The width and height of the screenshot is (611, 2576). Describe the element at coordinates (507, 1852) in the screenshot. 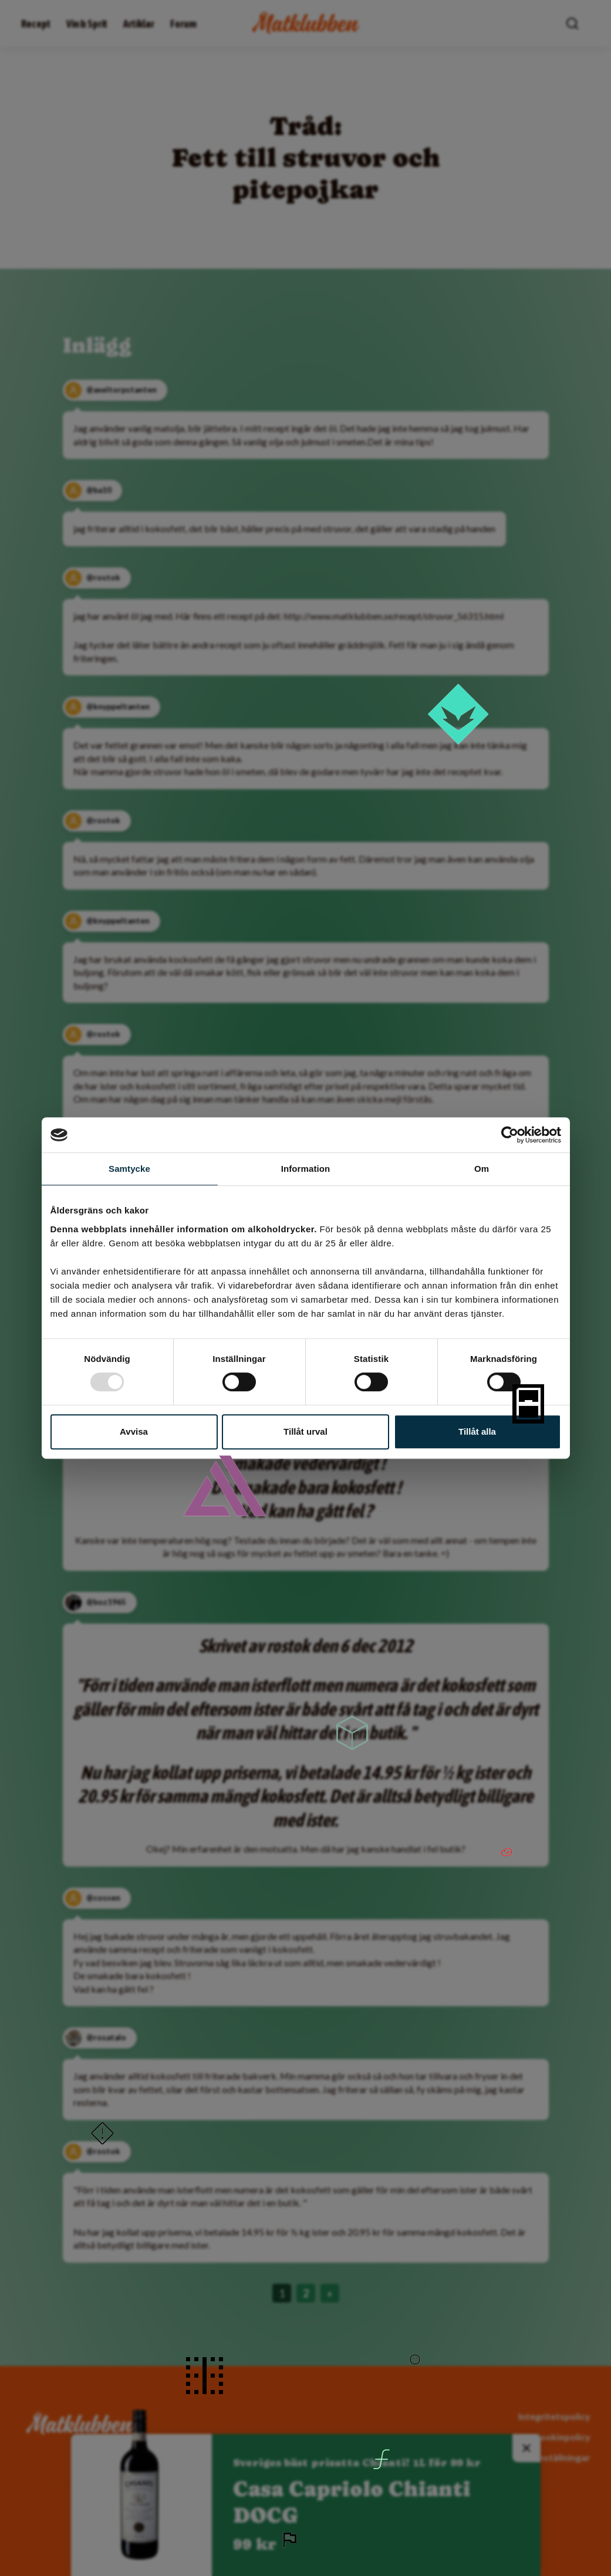

I see `file successfully uploaded to cloud storage` at that location.